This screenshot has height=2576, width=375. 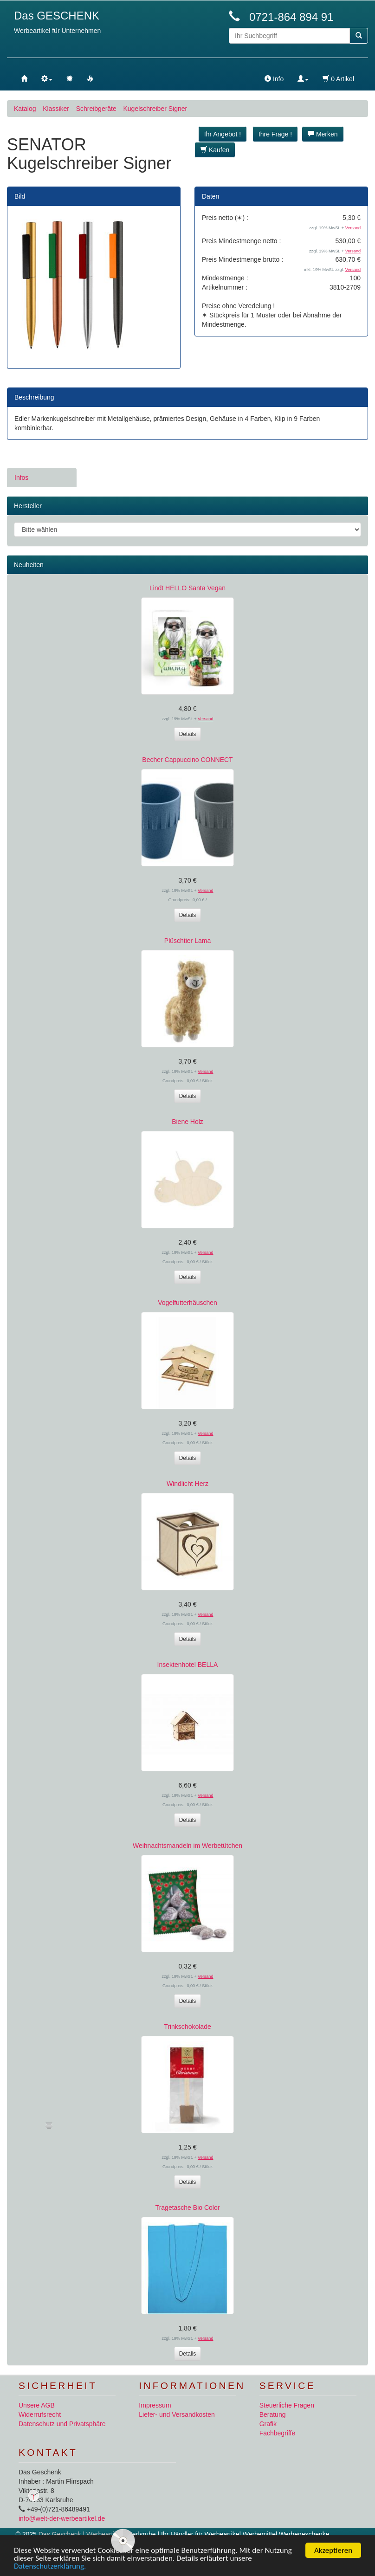 I want to click on unmount or eject a CD/DVD writer drive, so click(x=123, y=2541).